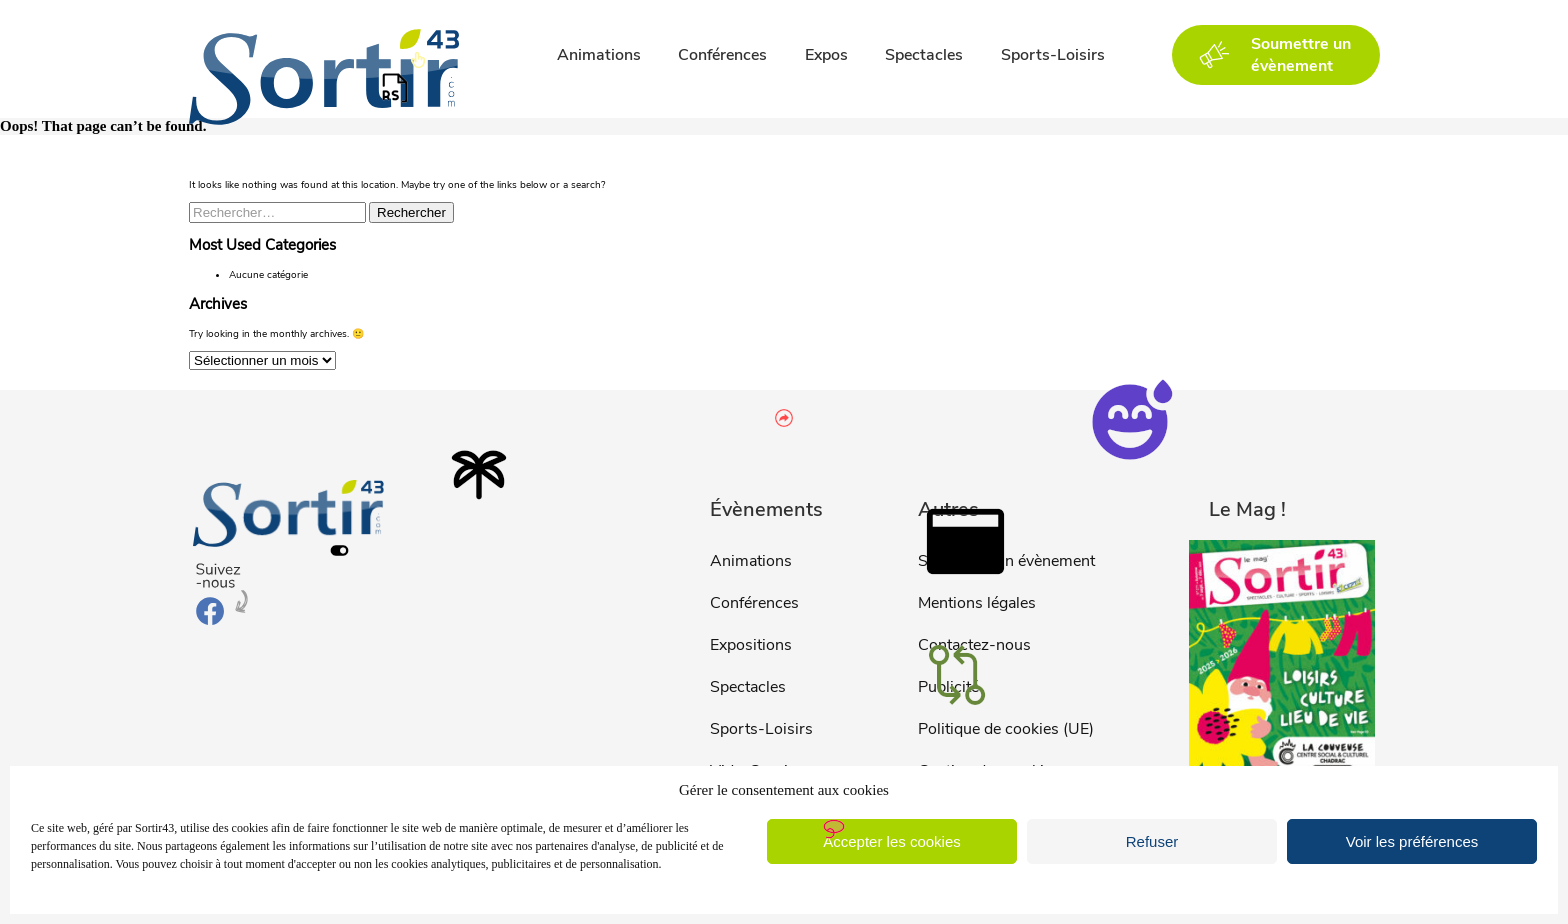  Describe the element at coordinates (1130, 422) in the screenshot. I see `indicates nervous or awkward reaction` at that location.